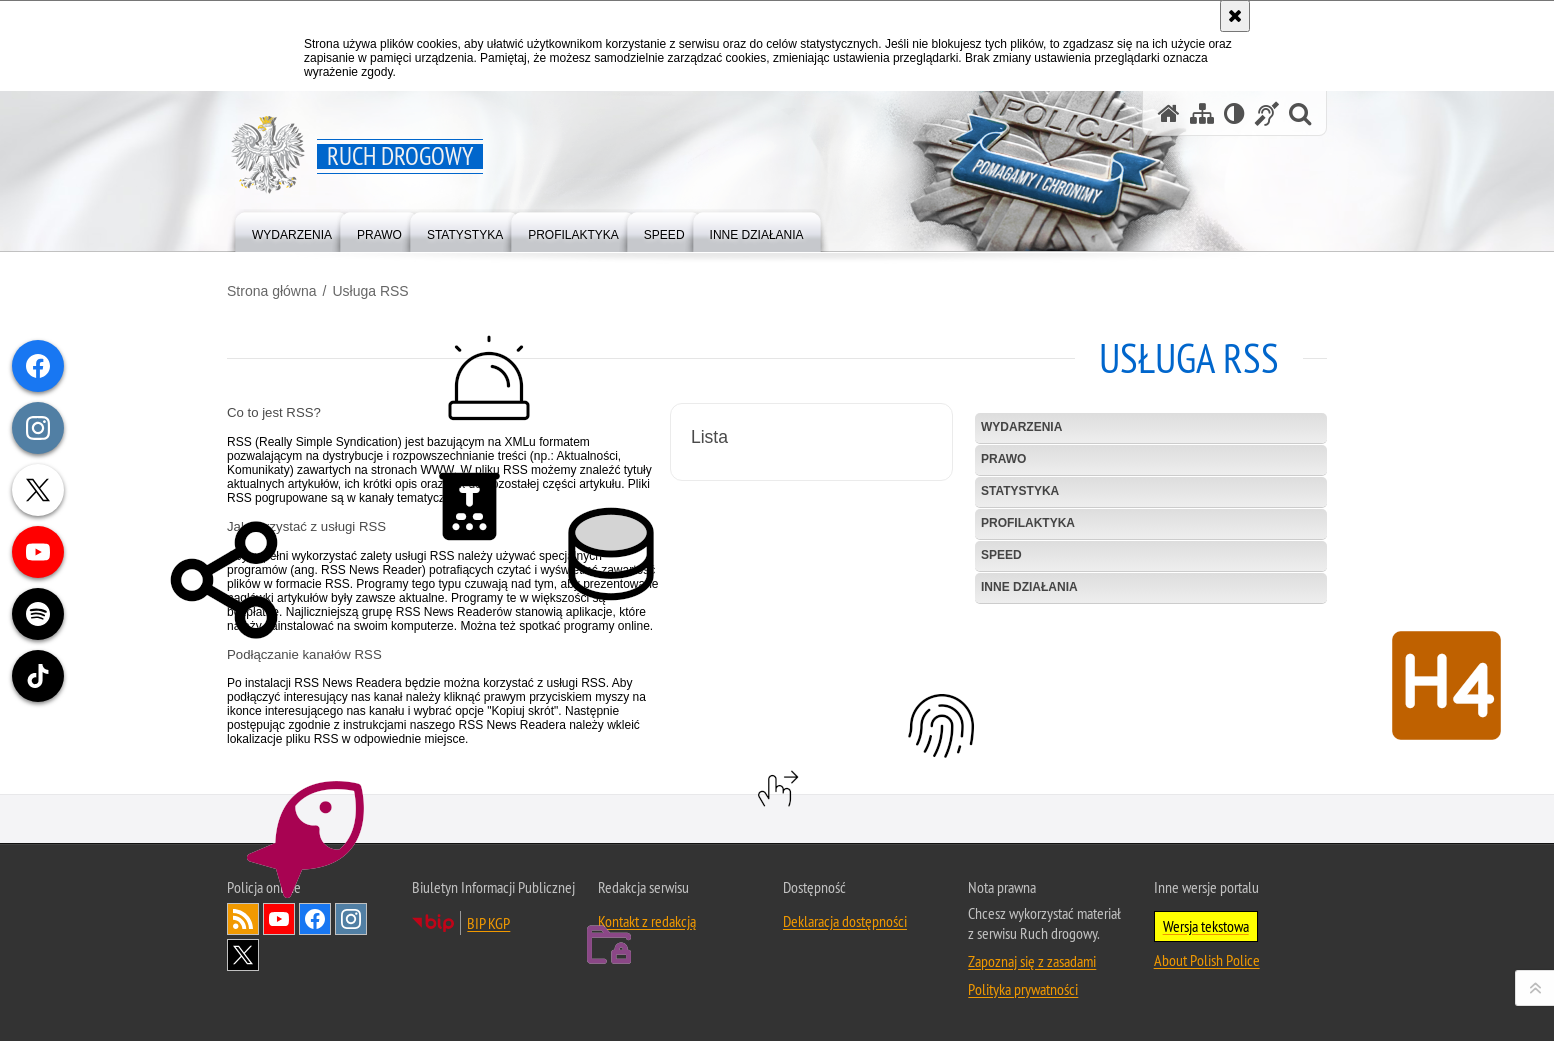 The width and height of the screenshot is (1554, 1041). I want to click on access a password-protected folder, so click(609, 945).